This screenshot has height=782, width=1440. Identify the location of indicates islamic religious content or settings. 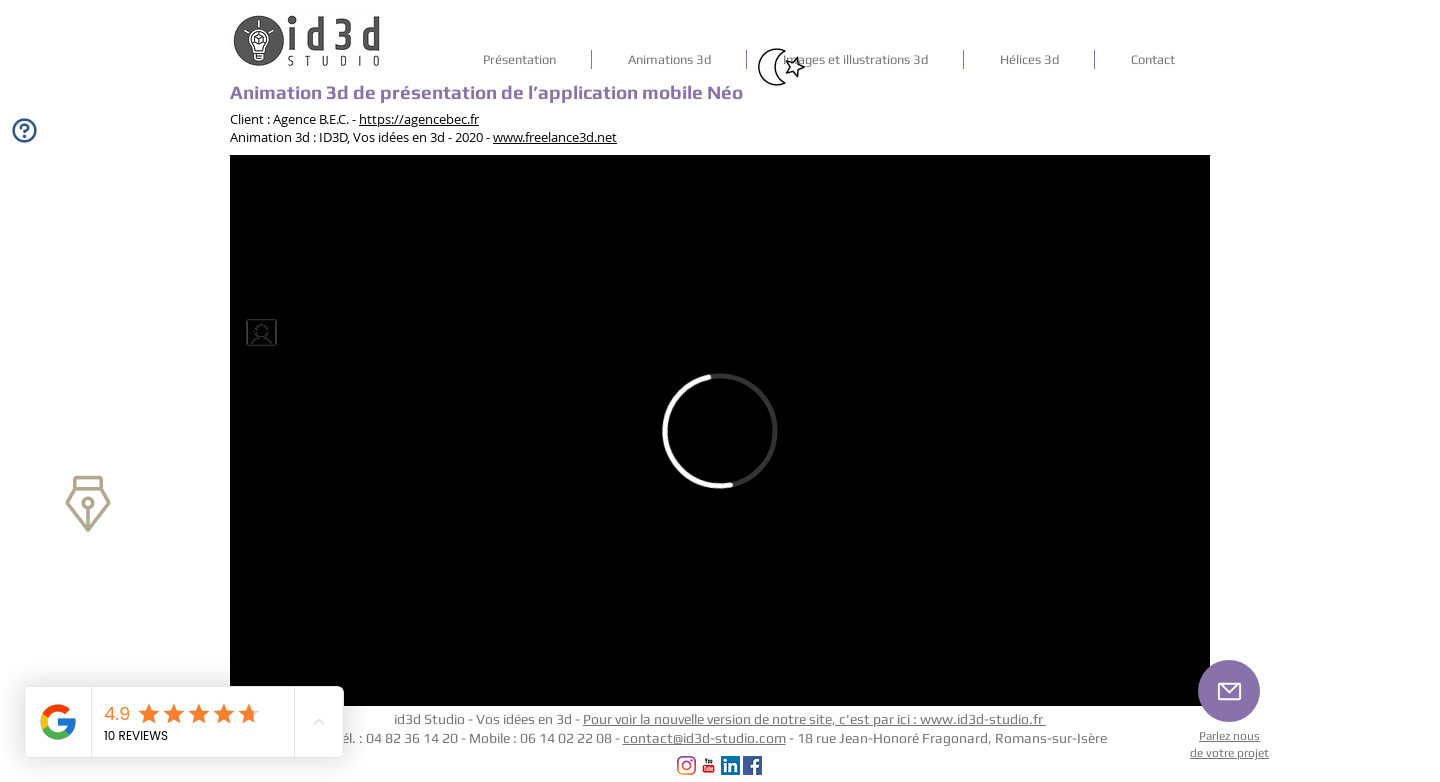
(780, 67).